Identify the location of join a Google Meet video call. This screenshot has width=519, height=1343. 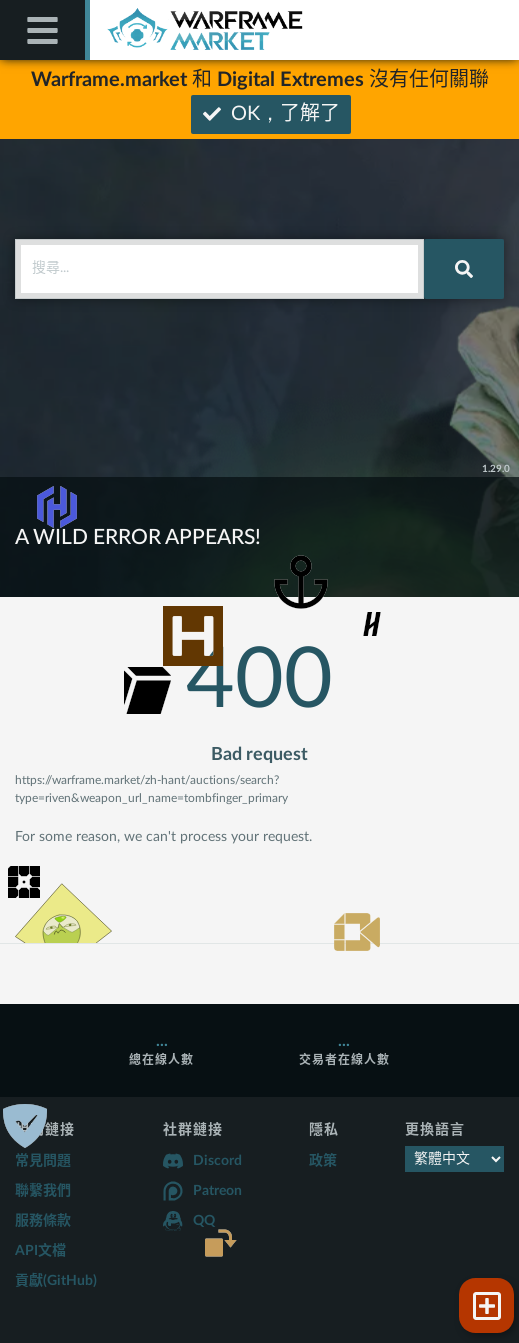
(357, 932).